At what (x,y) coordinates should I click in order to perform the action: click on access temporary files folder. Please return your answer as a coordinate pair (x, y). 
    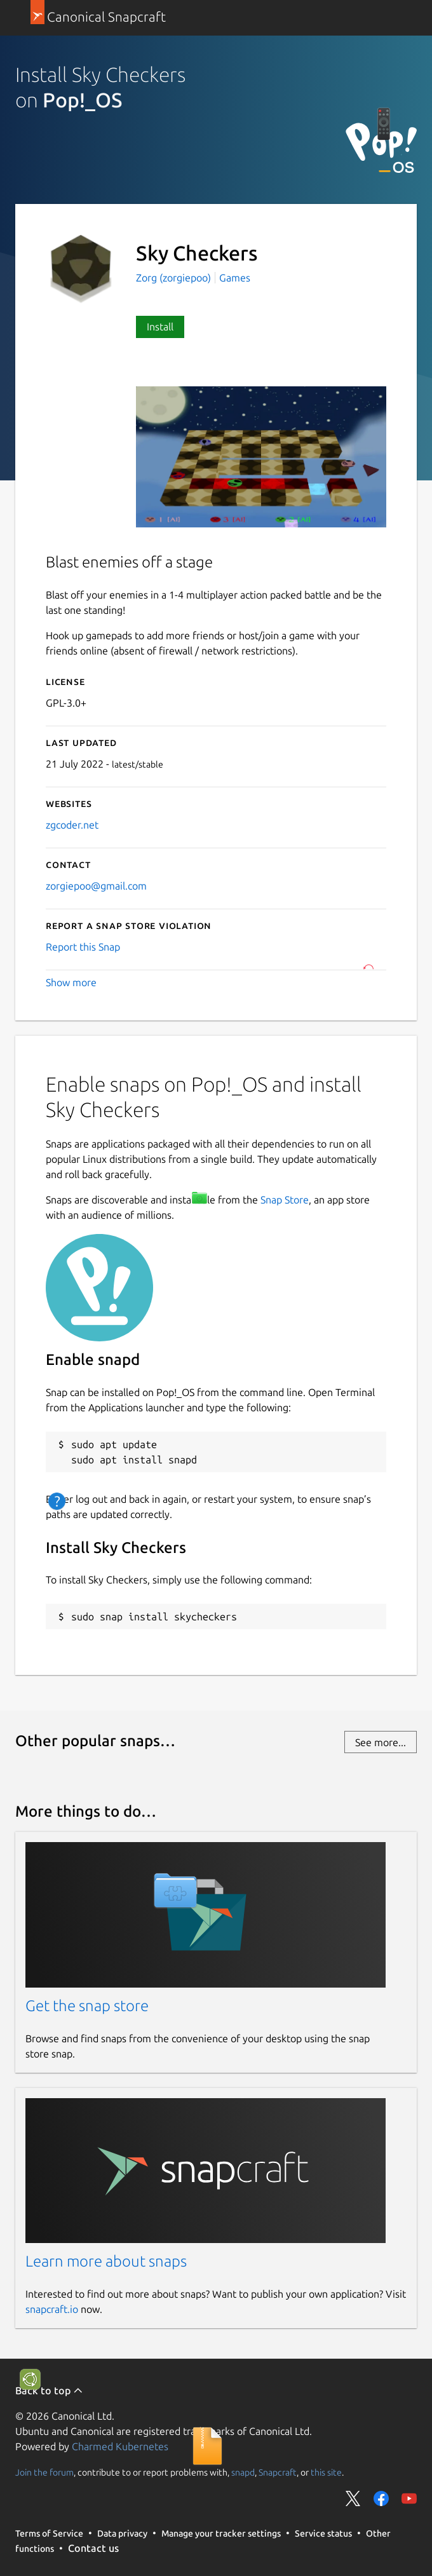
    Looking at the image, I should click on (199, 1198).